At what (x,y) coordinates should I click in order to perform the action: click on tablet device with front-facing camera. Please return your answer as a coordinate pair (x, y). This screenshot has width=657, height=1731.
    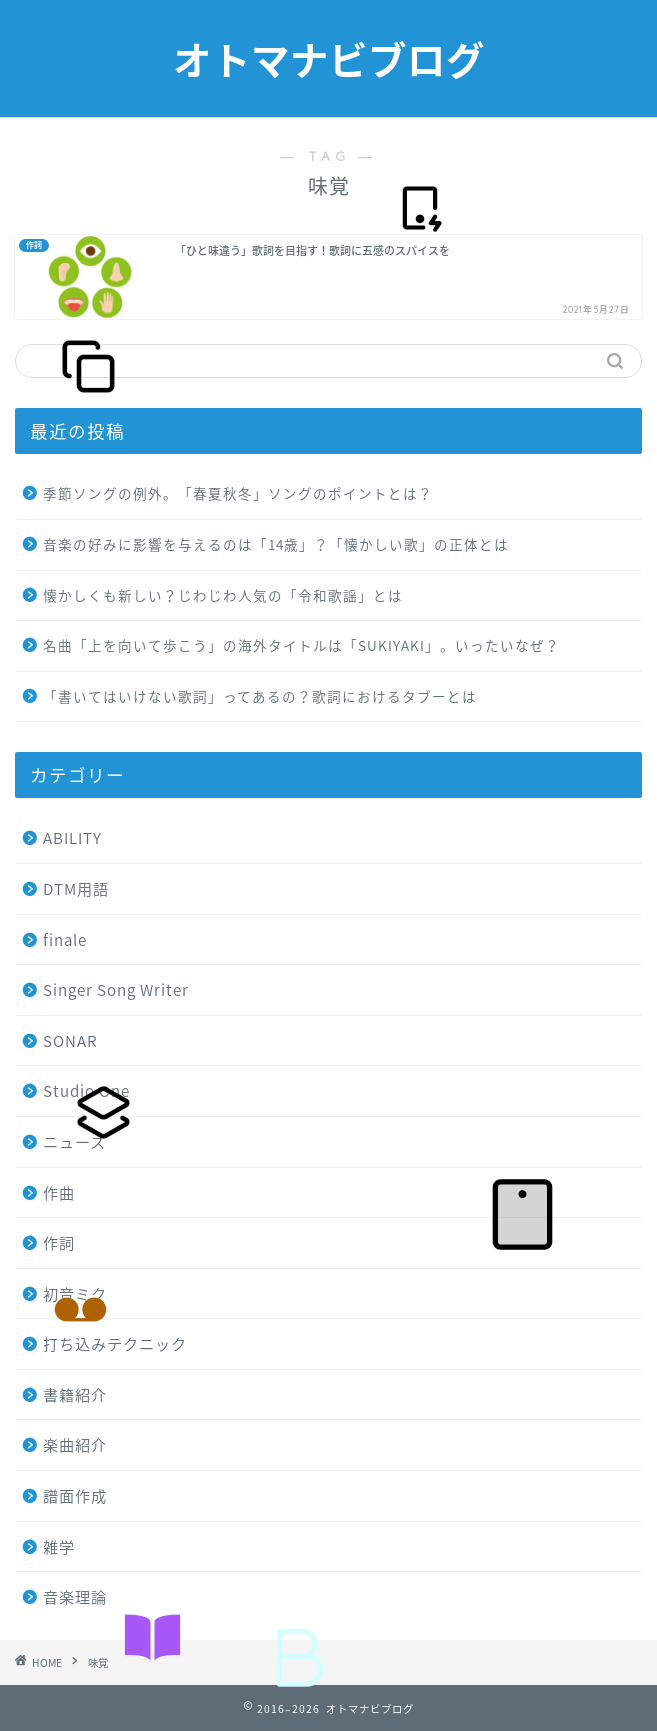
    Looking at the image, I should click on (522, 1214).